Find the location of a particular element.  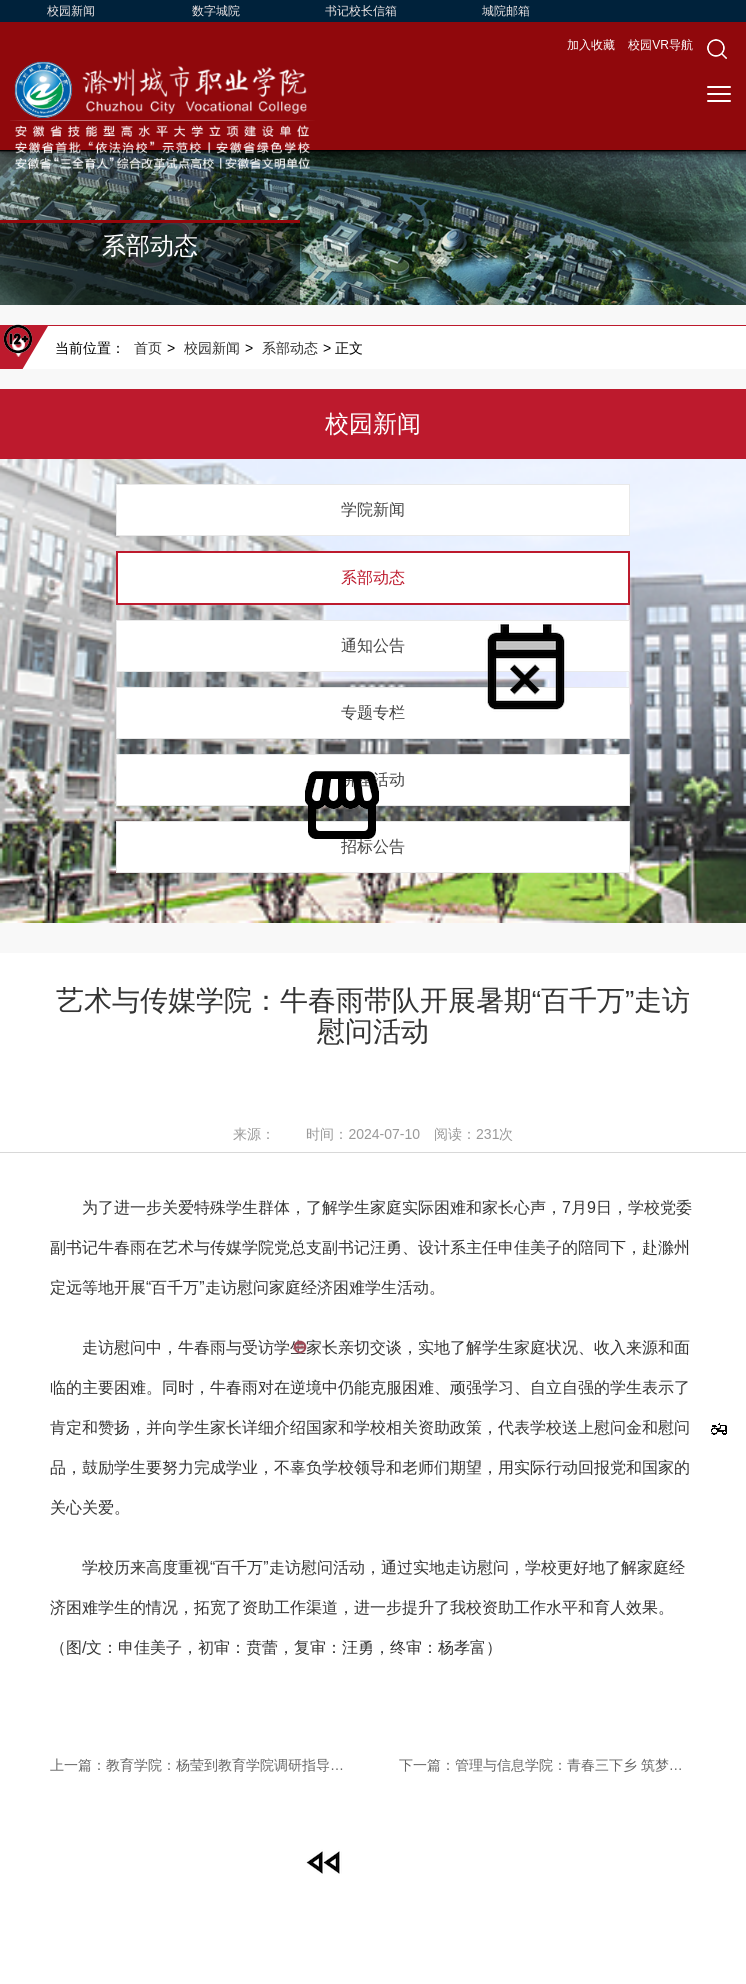

indicates content rated for ages 12 and older is located at coordinates (18, 339).